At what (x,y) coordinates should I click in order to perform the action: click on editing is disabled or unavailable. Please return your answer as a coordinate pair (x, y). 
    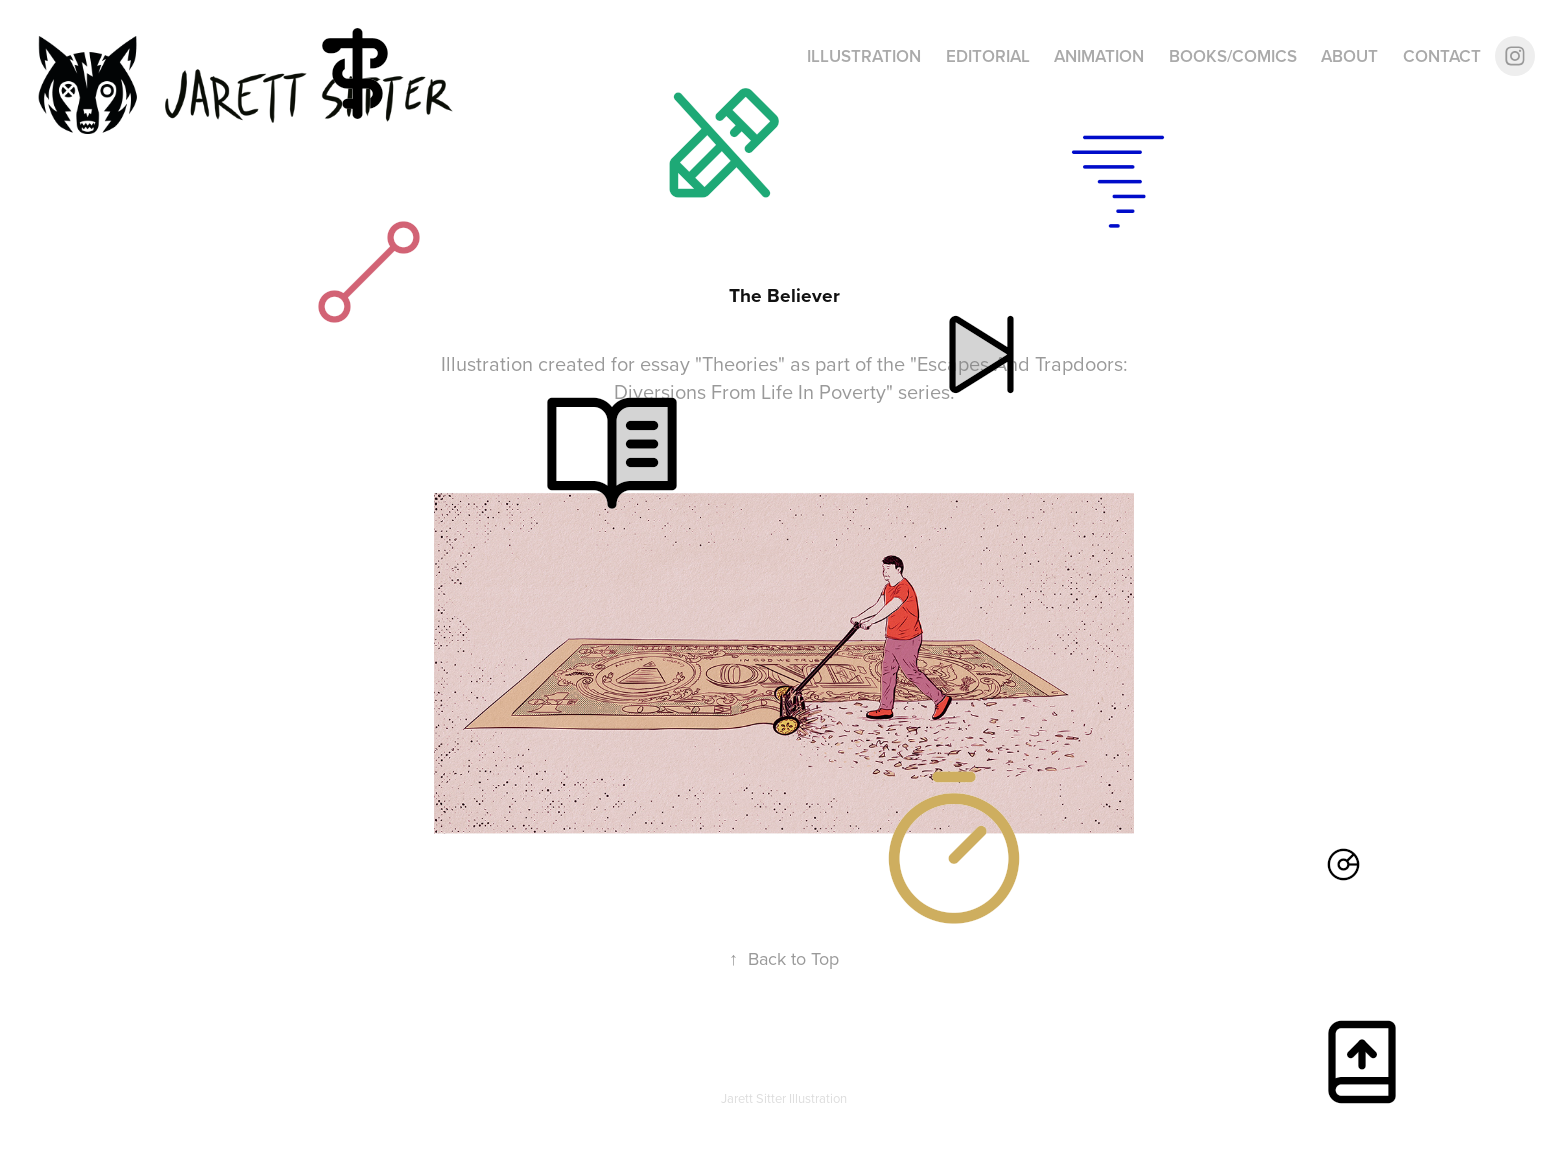
    Looking at the image, I should click on (722, 145).